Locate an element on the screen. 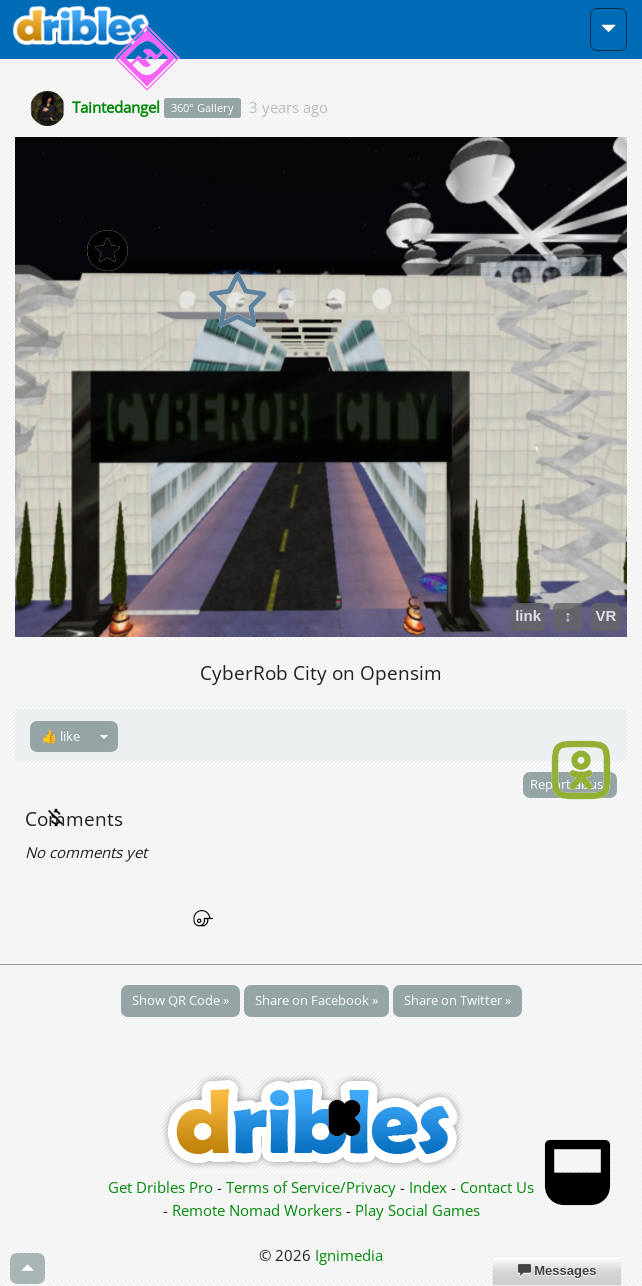  mark item as favorite is located at coordinates (107, 250).